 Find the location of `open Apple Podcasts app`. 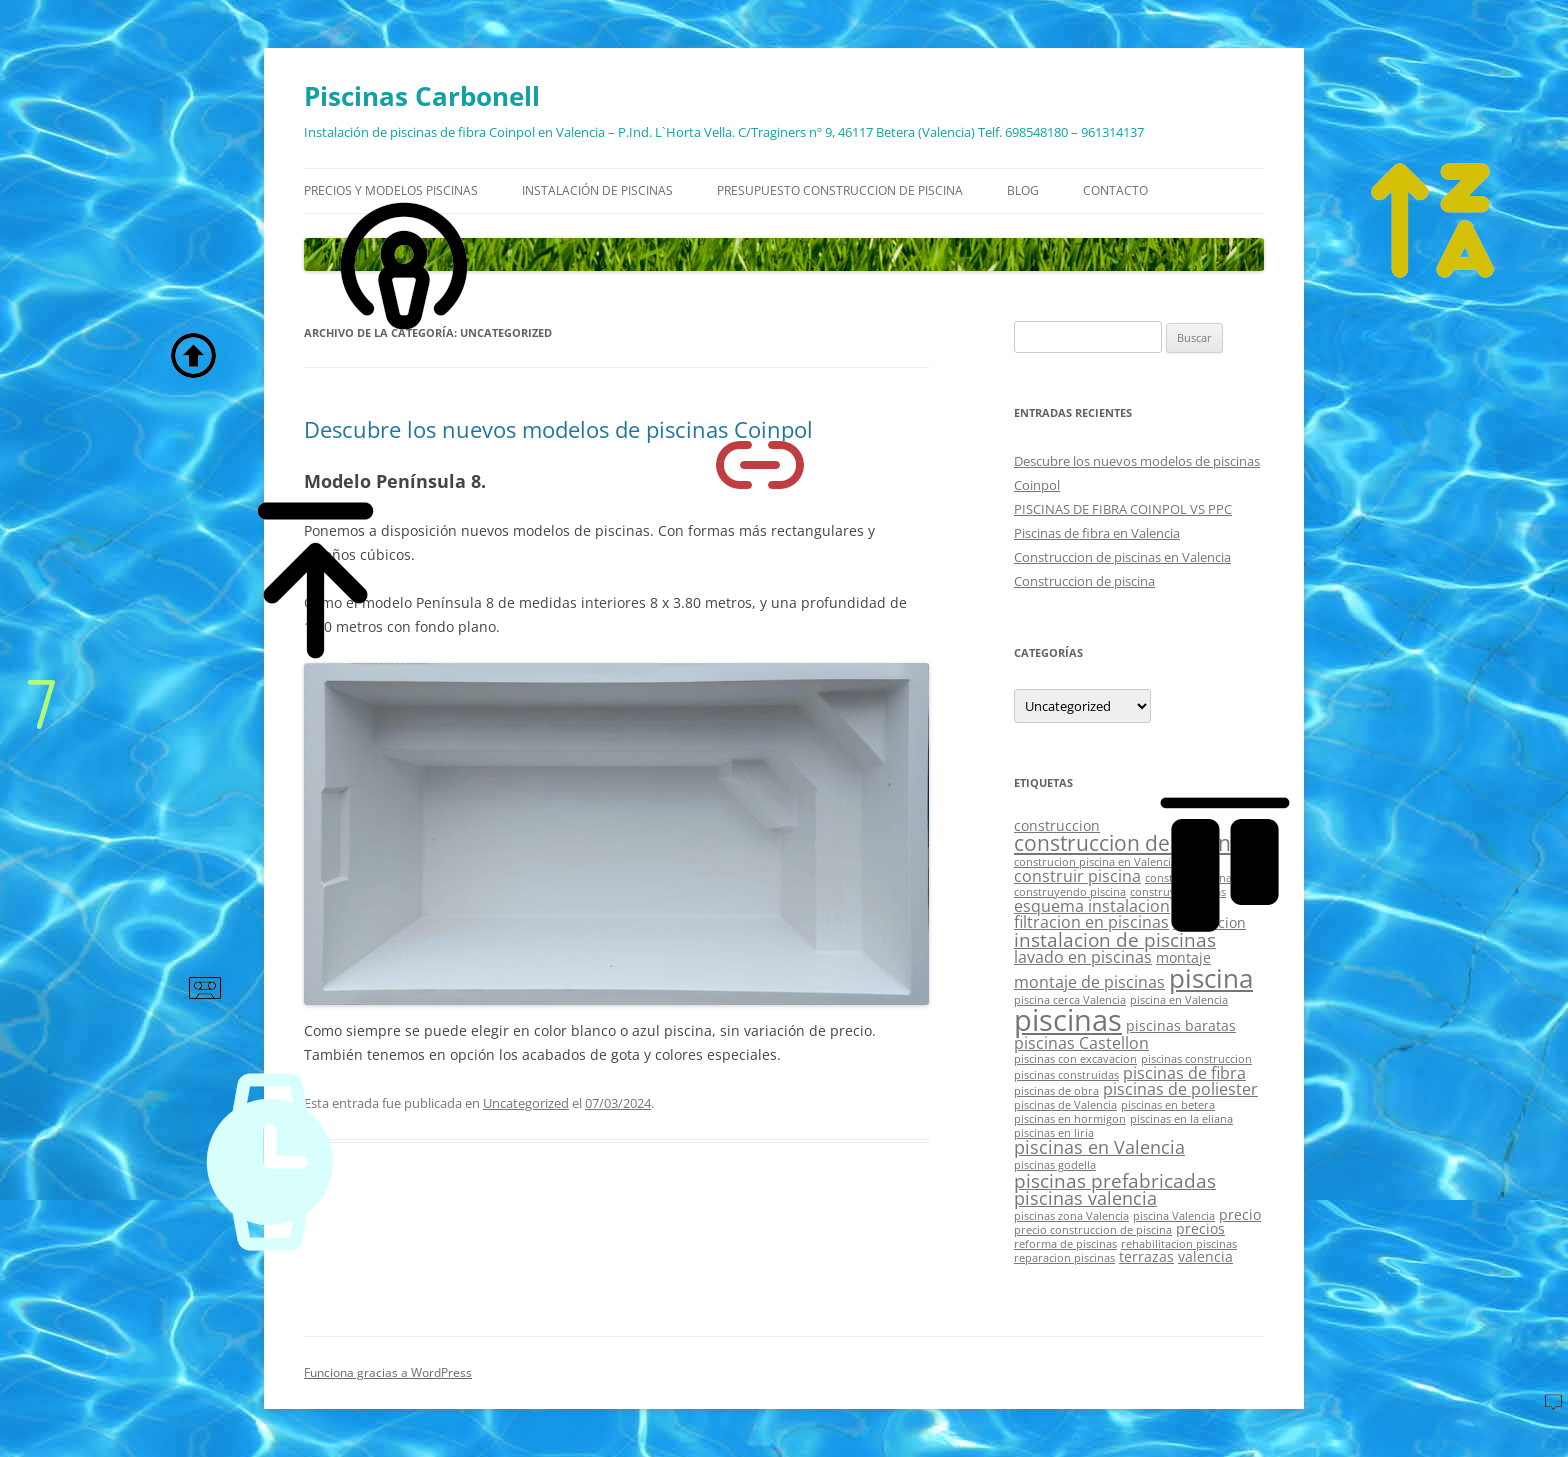

open Apple Podcasts app is located at coordinates (404, 266).